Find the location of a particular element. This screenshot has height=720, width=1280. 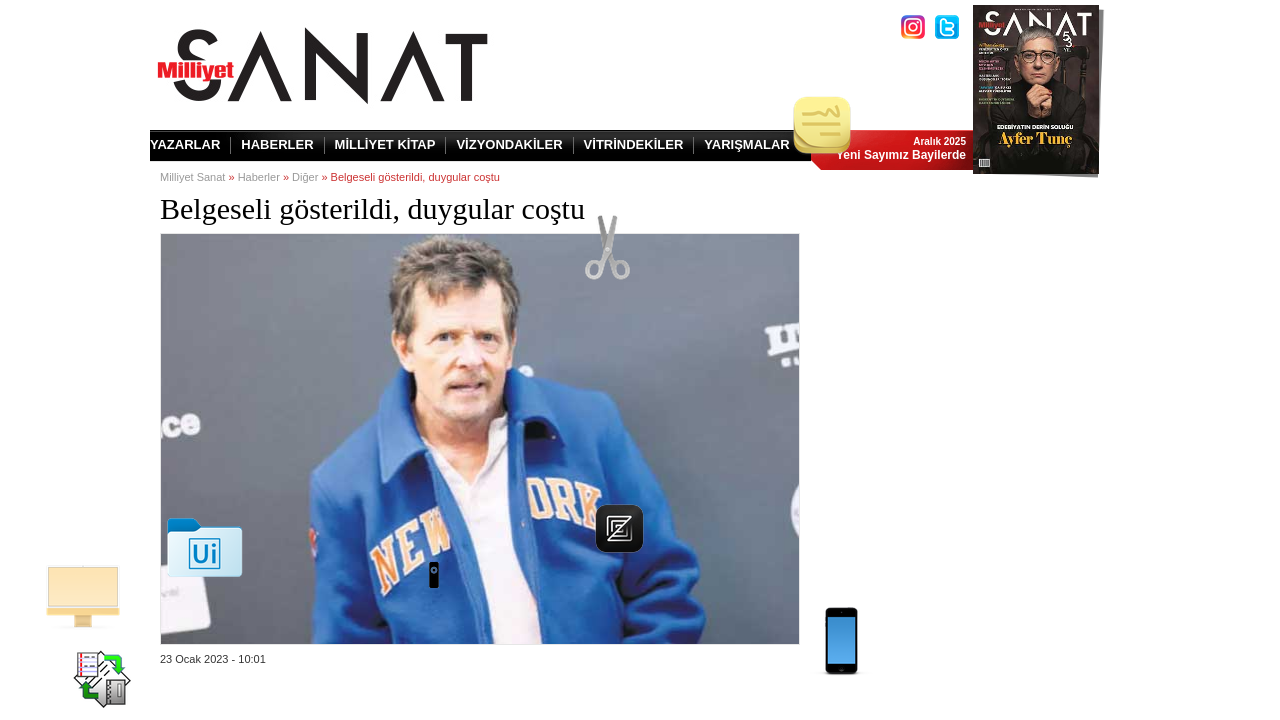

view connected iPod Shuffle in sidebar is located at coordinates (434, 575).